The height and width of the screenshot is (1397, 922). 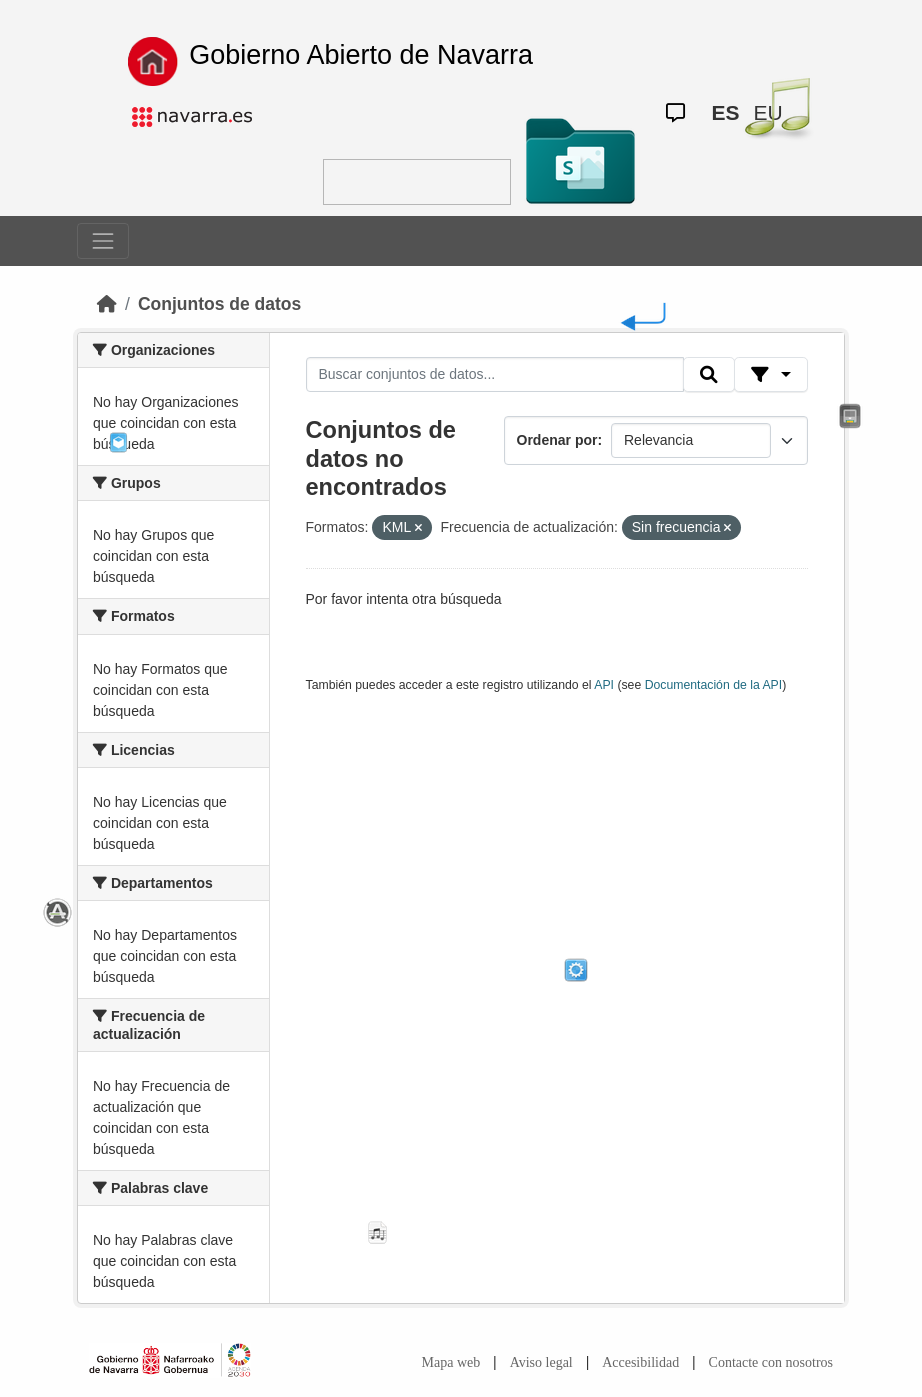 I want to click on an iMelody ringtone file, so click(x=377, y=1232).